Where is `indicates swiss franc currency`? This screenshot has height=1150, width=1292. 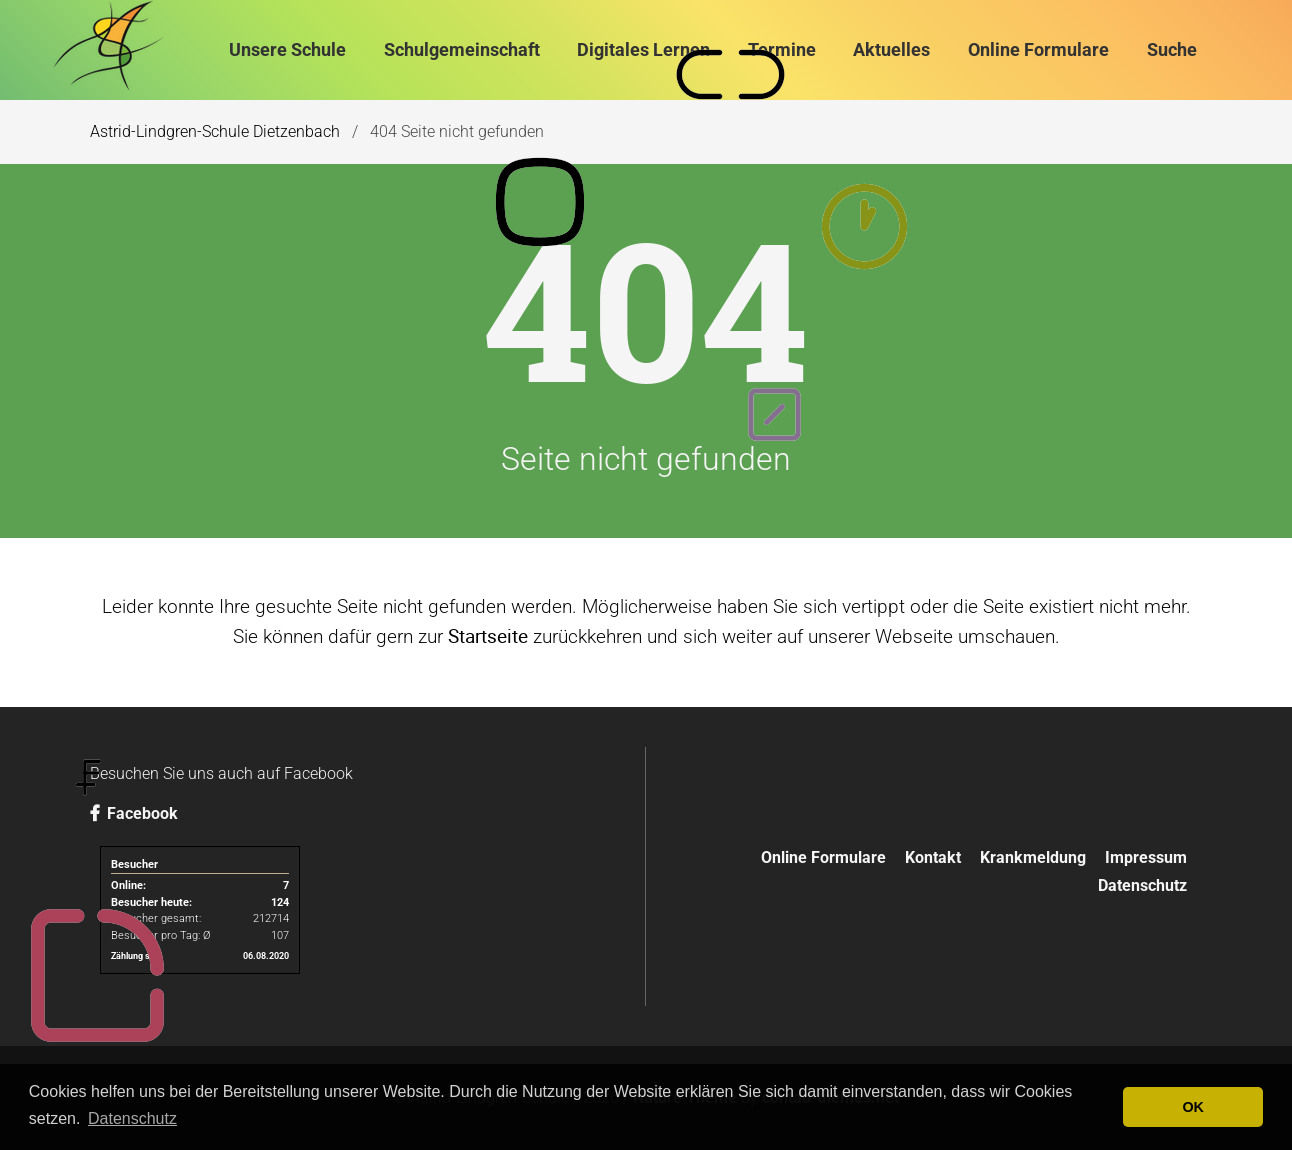 indicates swiss franc currency is located at coordinates (88, 777).